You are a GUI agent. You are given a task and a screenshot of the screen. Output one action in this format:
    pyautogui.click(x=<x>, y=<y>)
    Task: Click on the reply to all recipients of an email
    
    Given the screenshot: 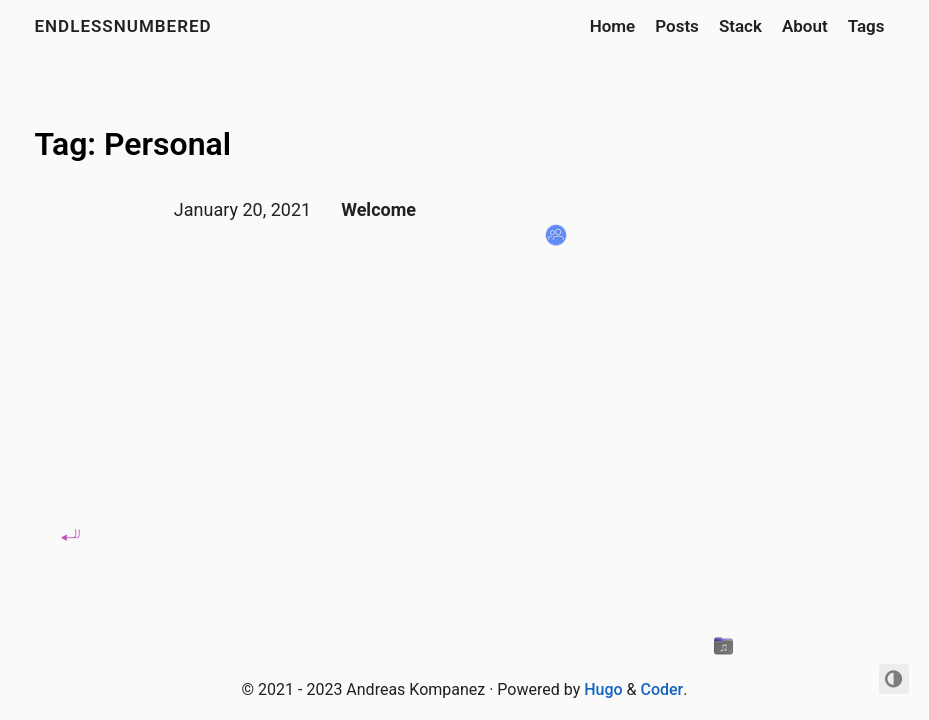 What is the action you would take?
    pyautogui.click(x=70, y=535)
    